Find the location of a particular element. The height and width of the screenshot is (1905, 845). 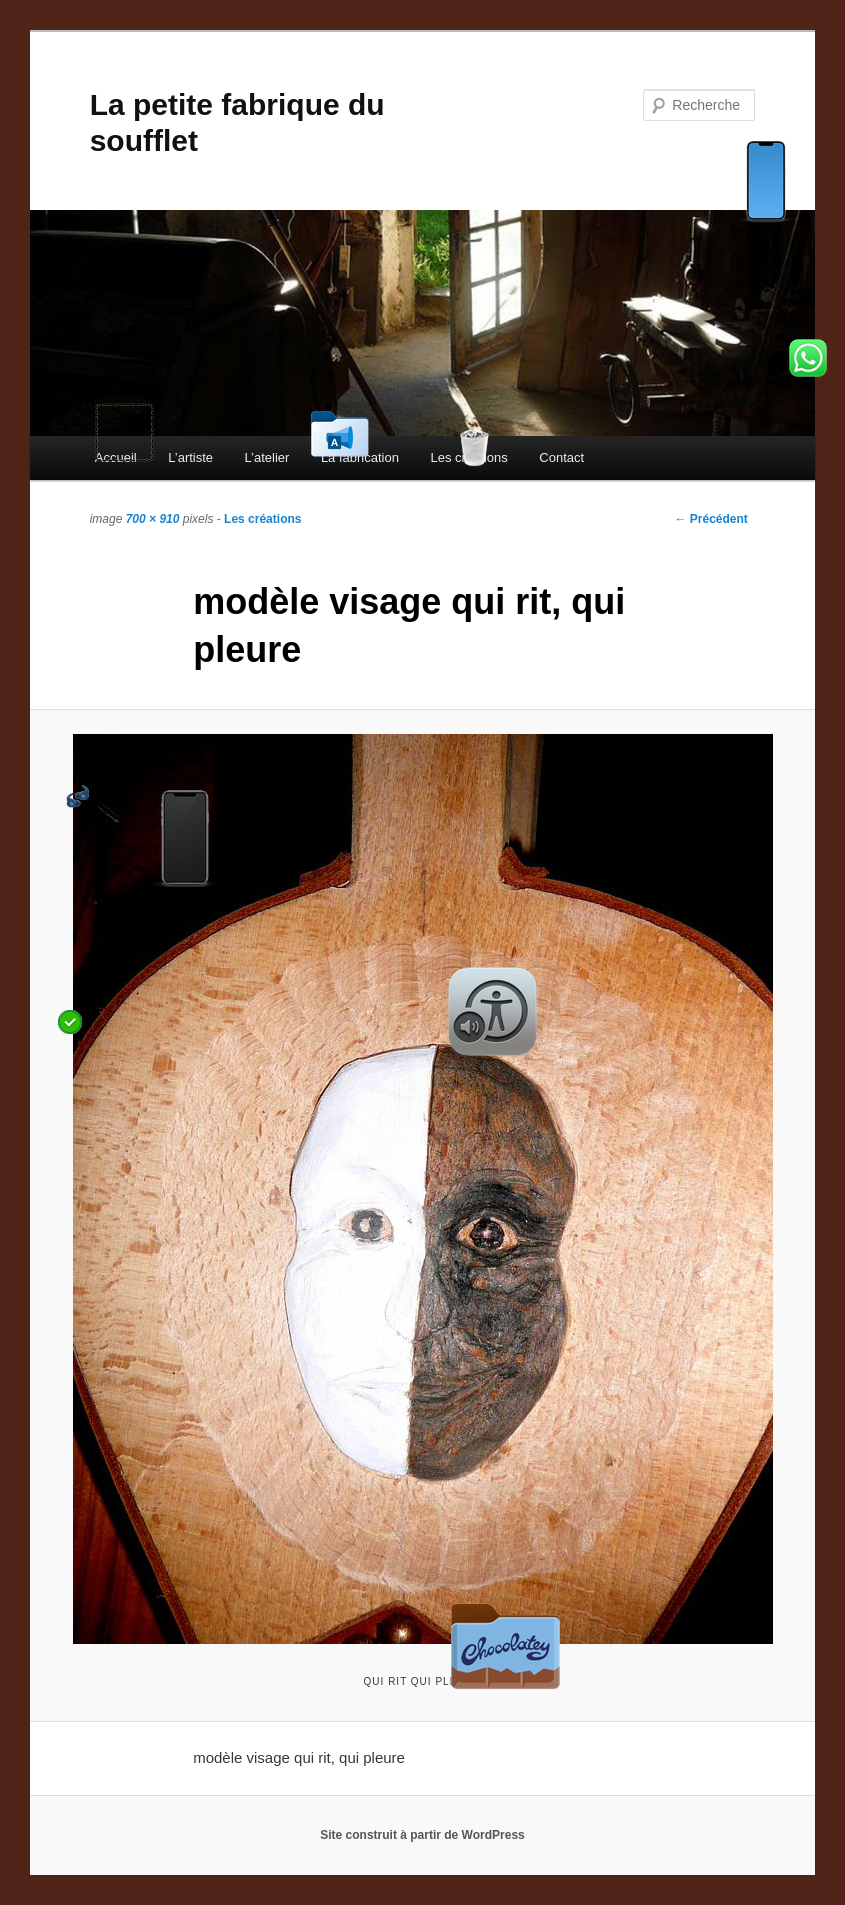

beats fit pro wireless earbuds in tidal blue is located at coordinates (77, 796).